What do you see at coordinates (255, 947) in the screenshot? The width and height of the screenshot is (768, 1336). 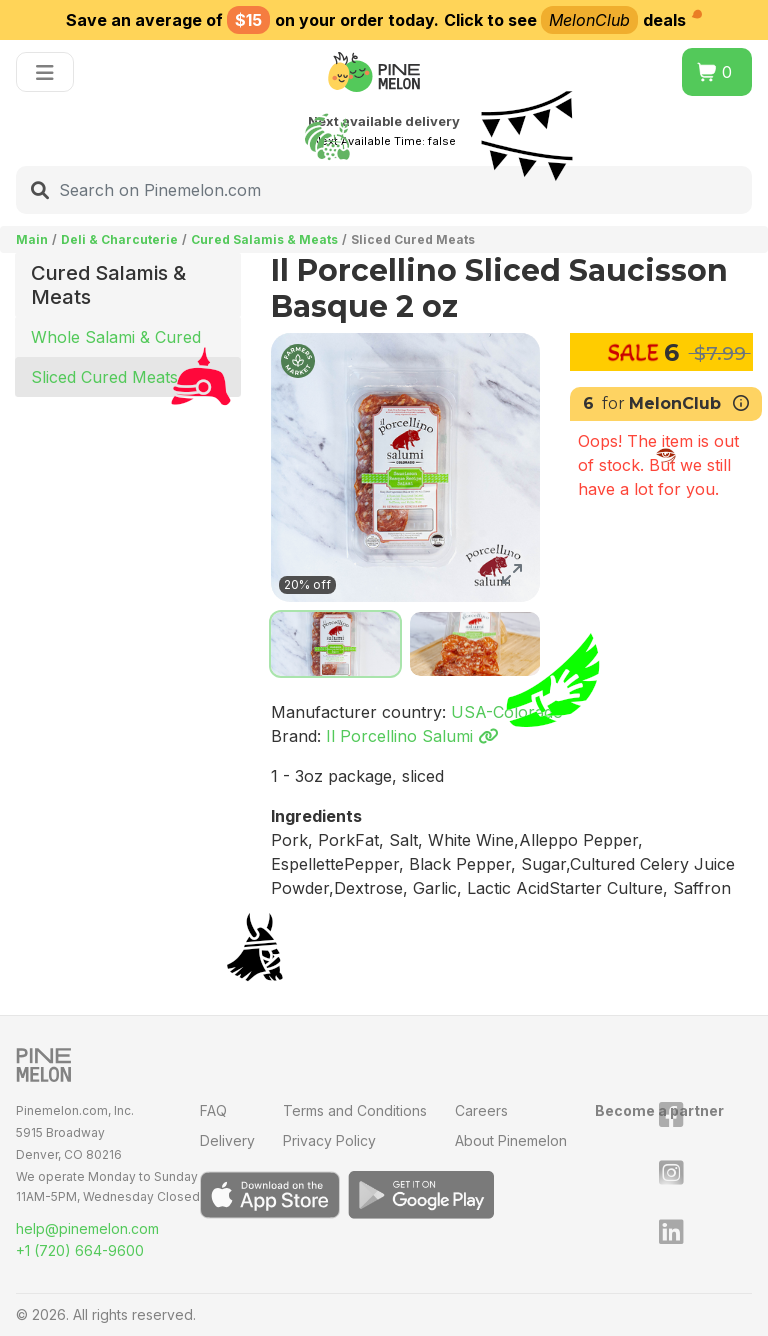 I see `select viking character or class` at bounding box center [255, 947].